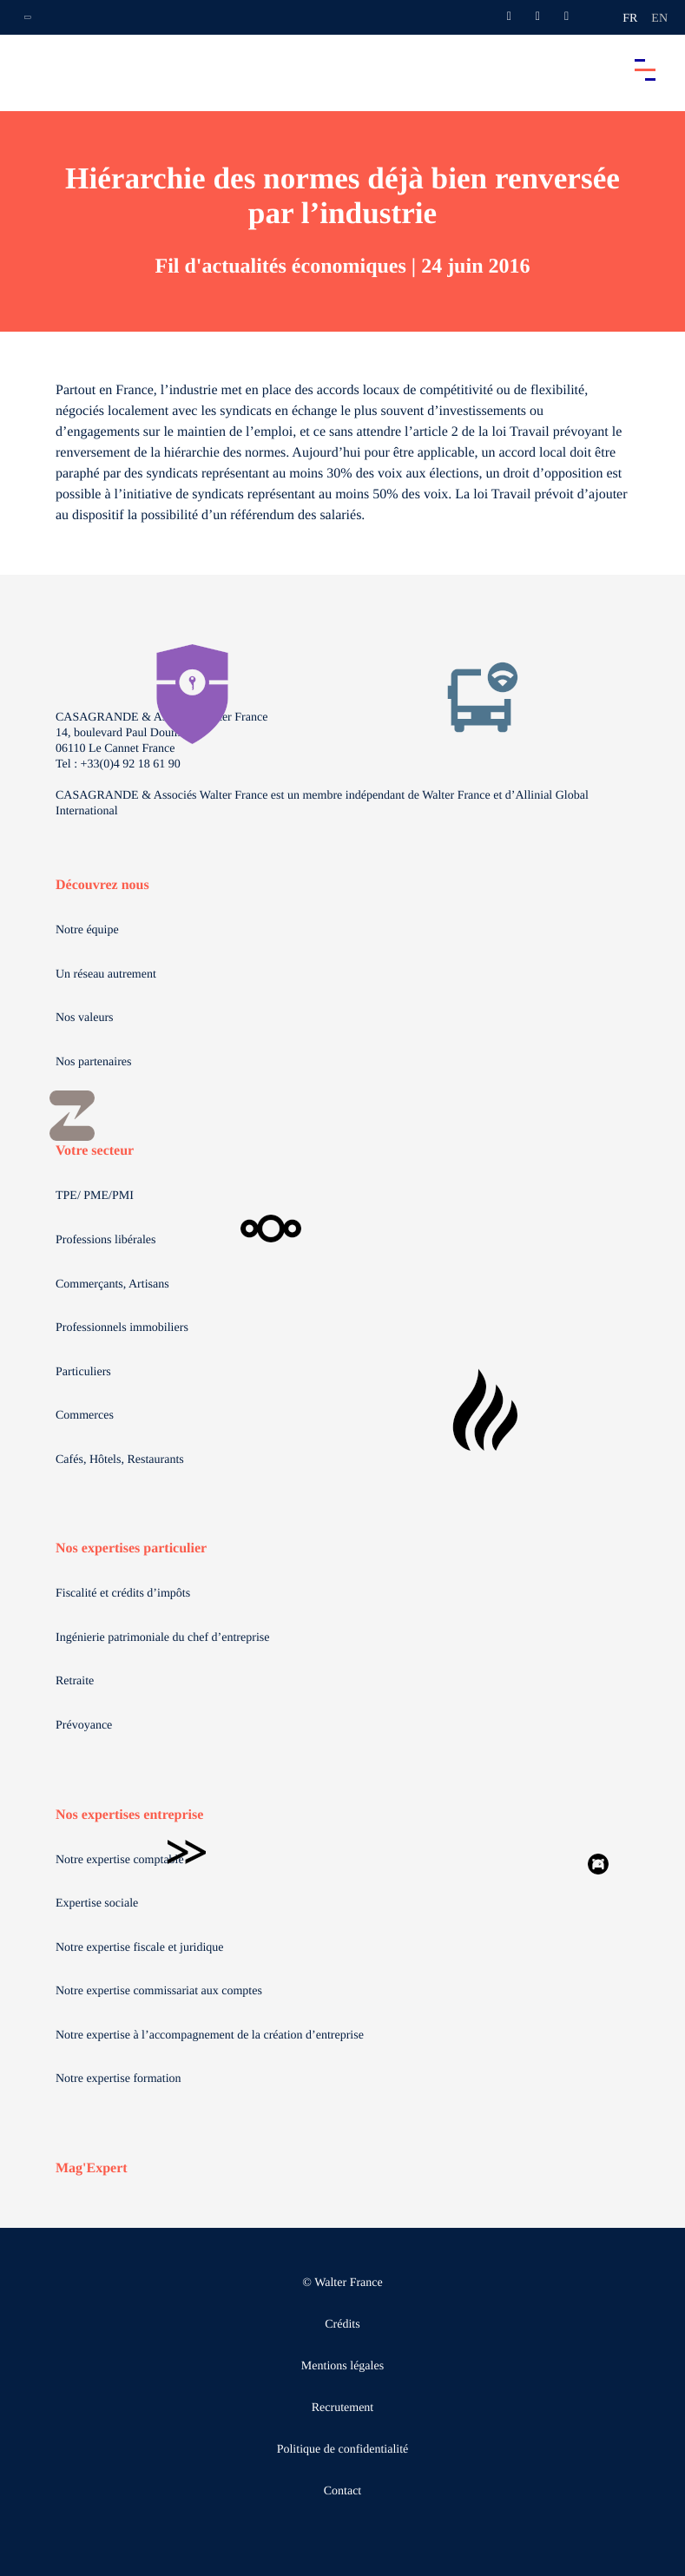 The width and height of the screenshot is (685, 2576). Describe the element at coordinates (192, 694) in the screenshot. I see `spring security framework logo` at that location.